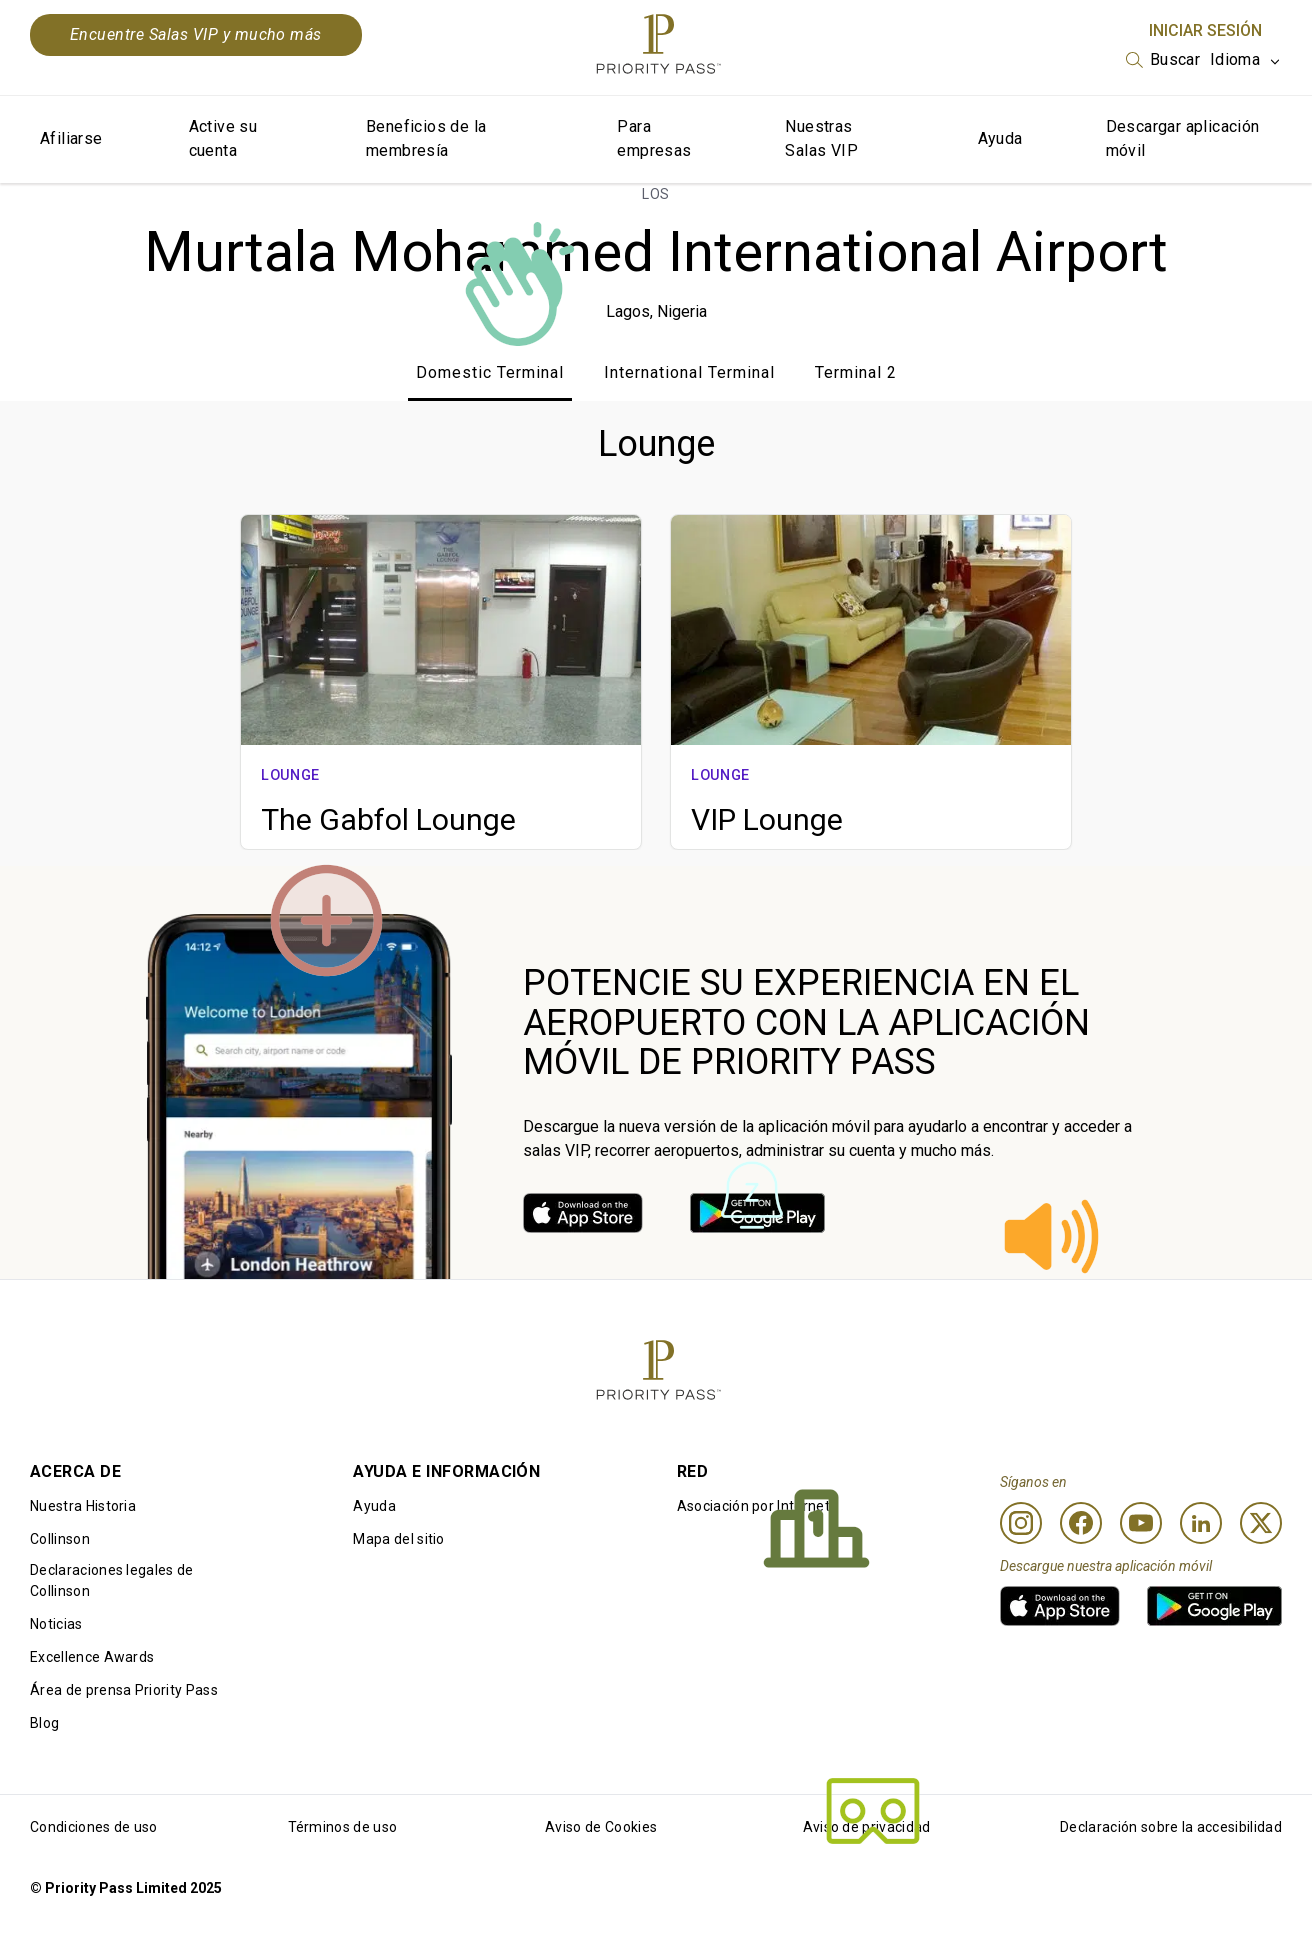 This screenshot has height=1933, width=1312. I want to click on snooze notifications, so click(752, 1195).